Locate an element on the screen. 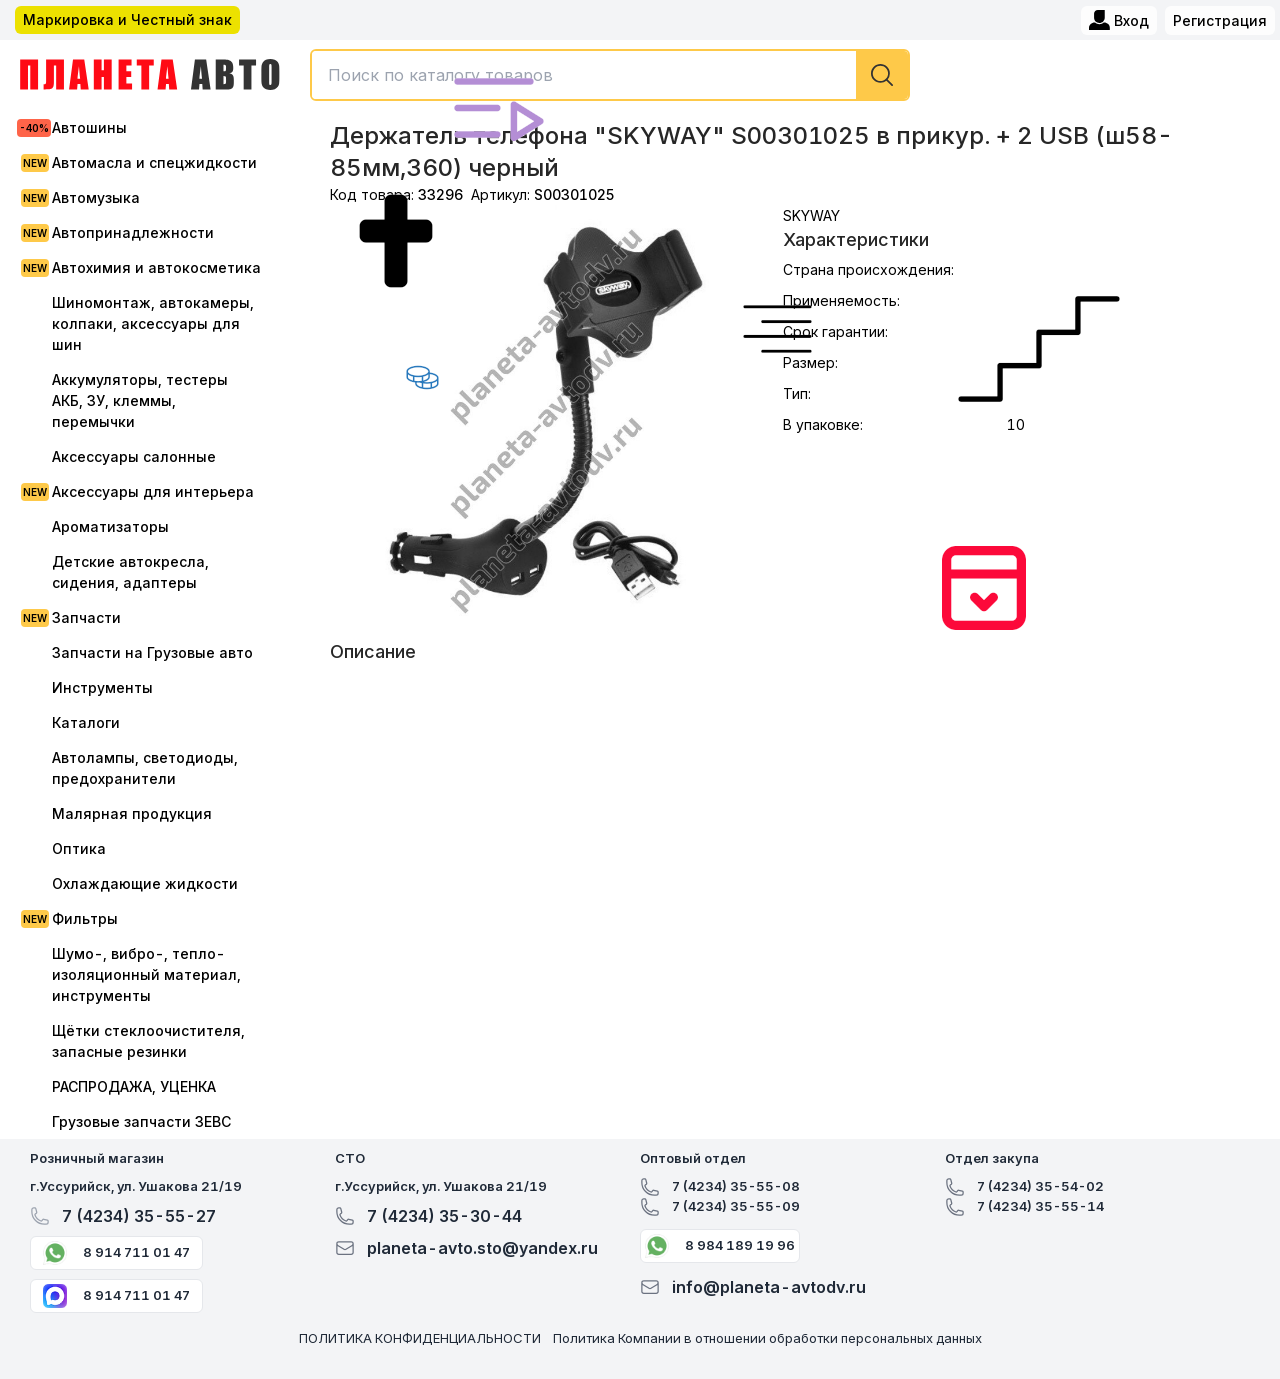 Image resolution: width=1280 pixels, height=1379 pixels. align text to the right is located at coordinates (777, 330).